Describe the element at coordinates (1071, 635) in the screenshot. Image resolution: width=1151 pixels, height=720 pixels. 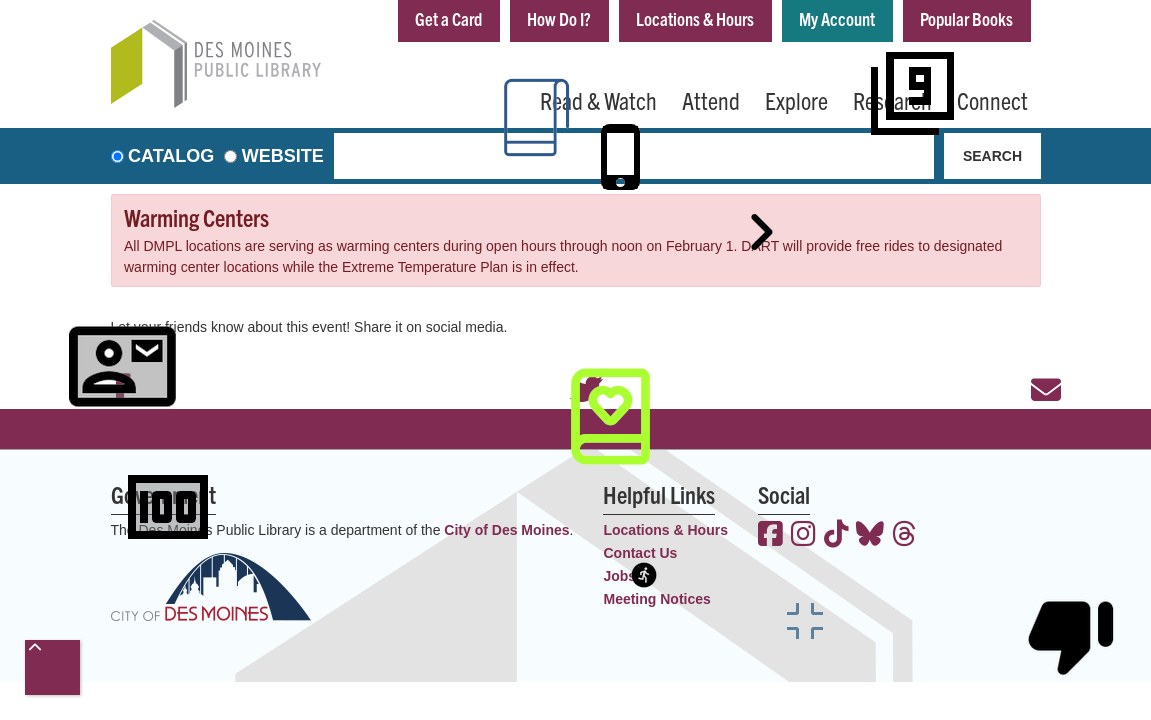
I see `dislike or downvote content` at that location.